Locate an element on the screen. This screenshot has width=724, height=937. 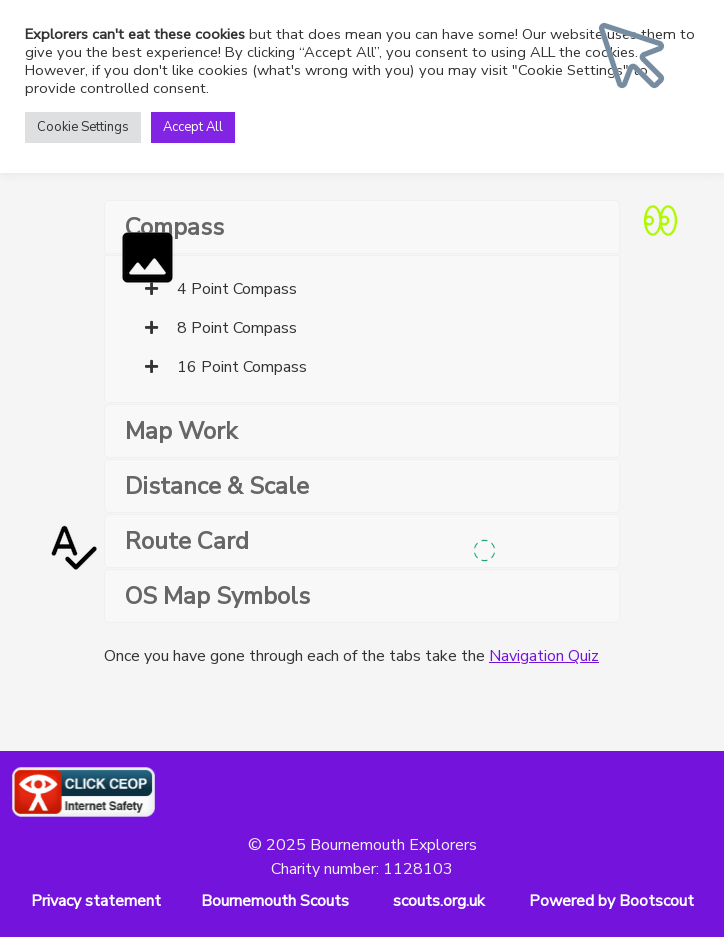
insert or add an image is located at coordinates (147, 257).